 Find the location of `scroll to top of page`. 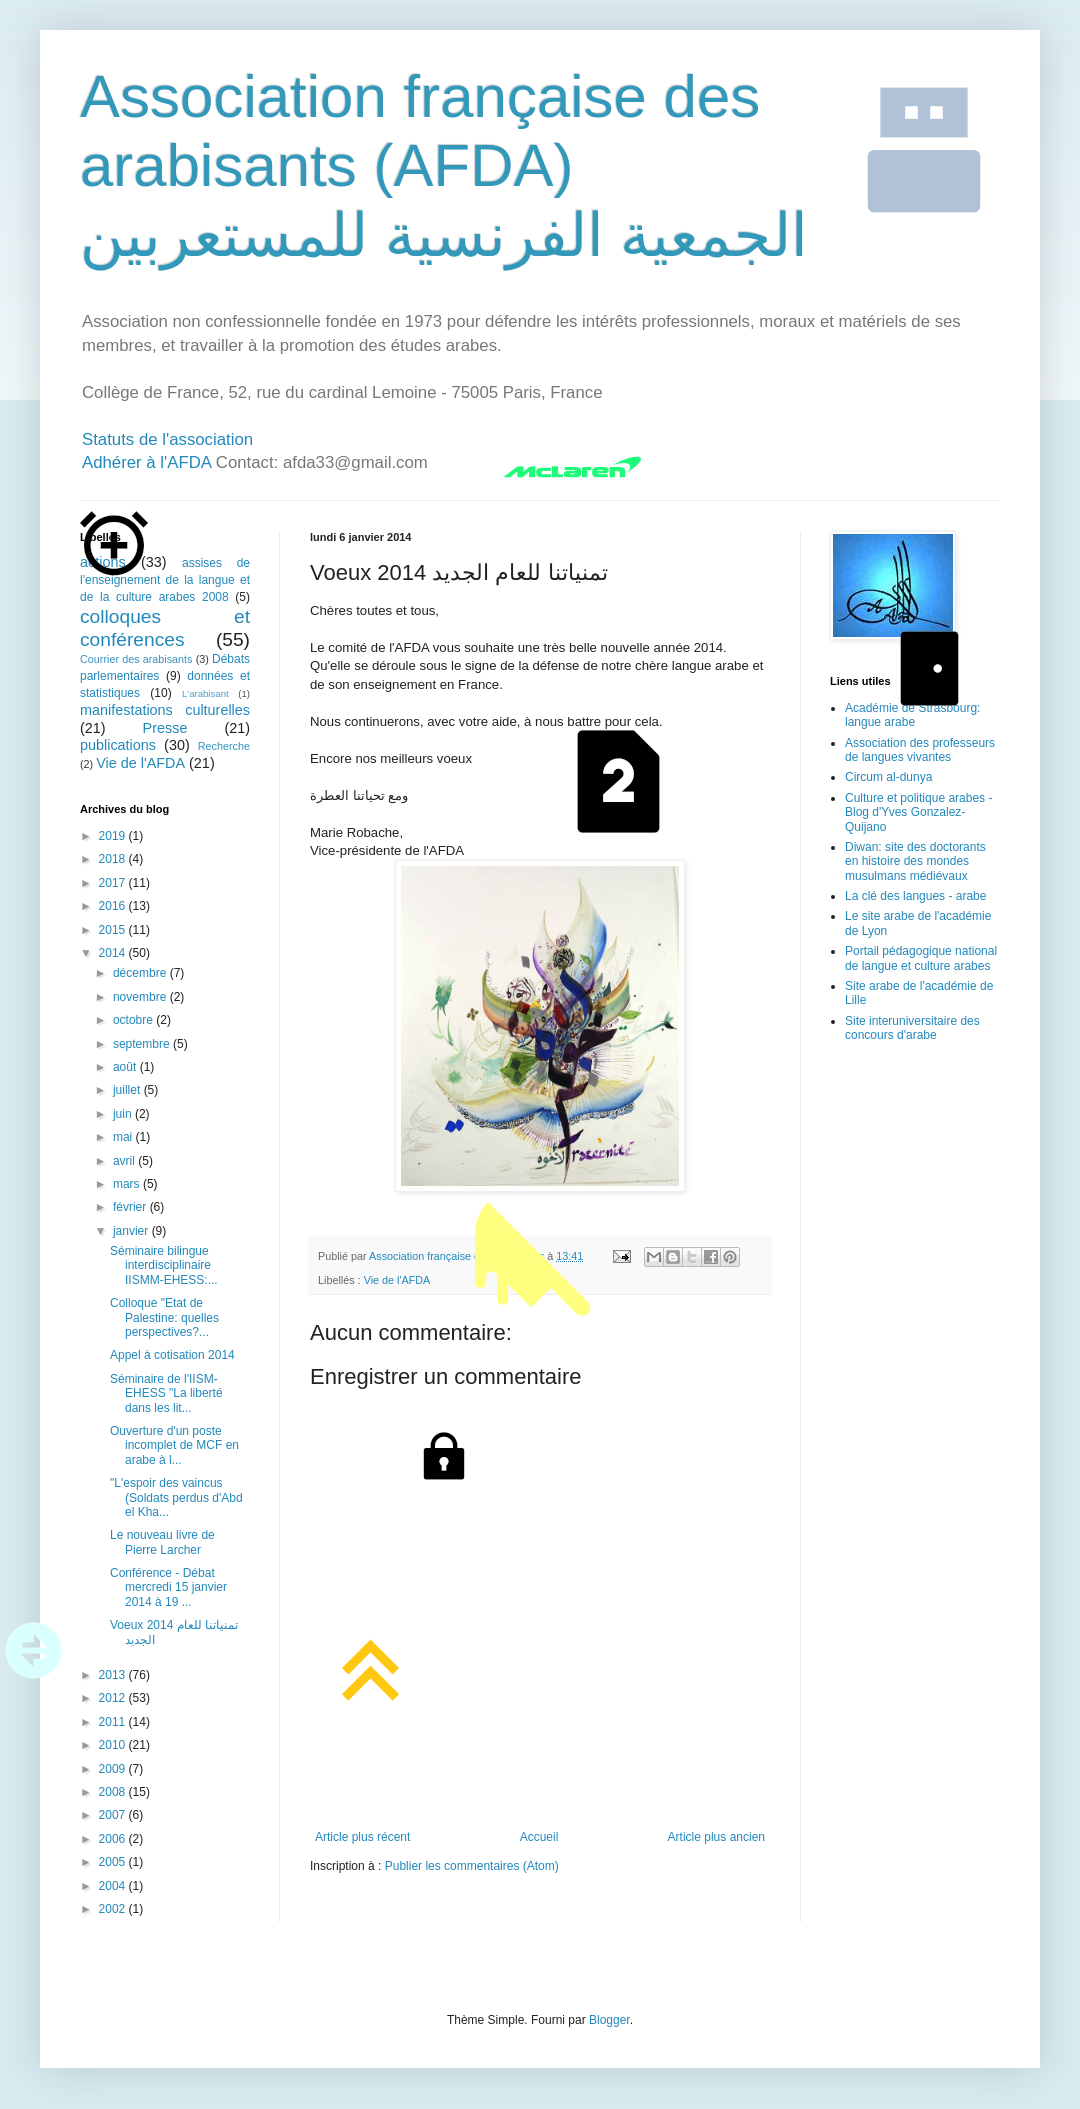

scroll to top of page is located at coordinates (370, 1672).